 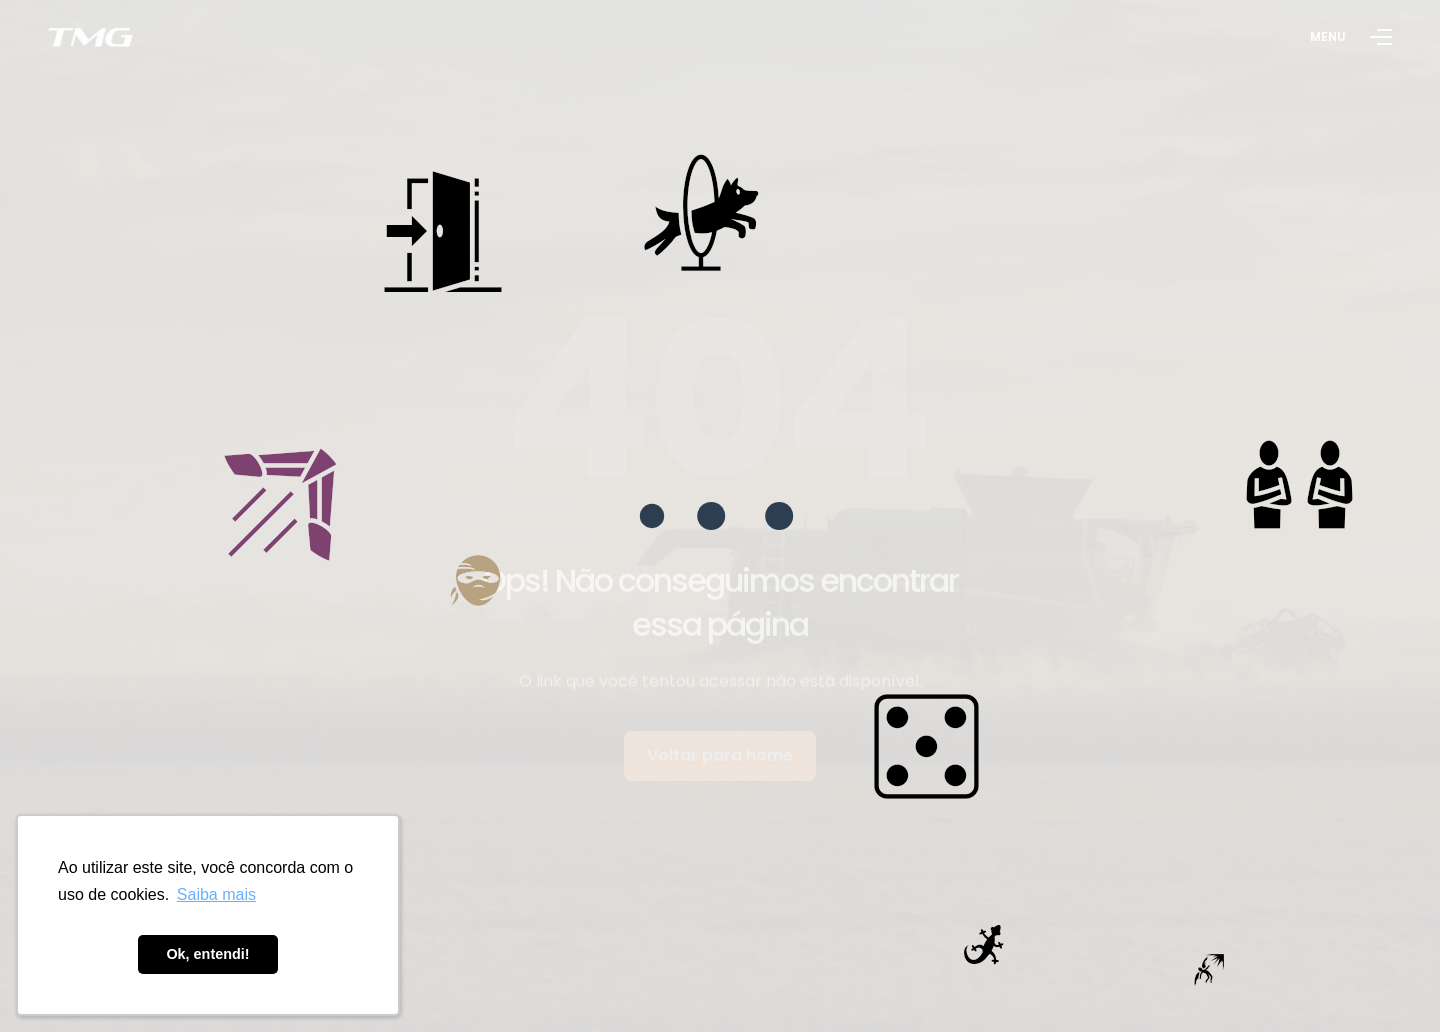 I want to click on select ninja character class, so click(x=475, y=580).